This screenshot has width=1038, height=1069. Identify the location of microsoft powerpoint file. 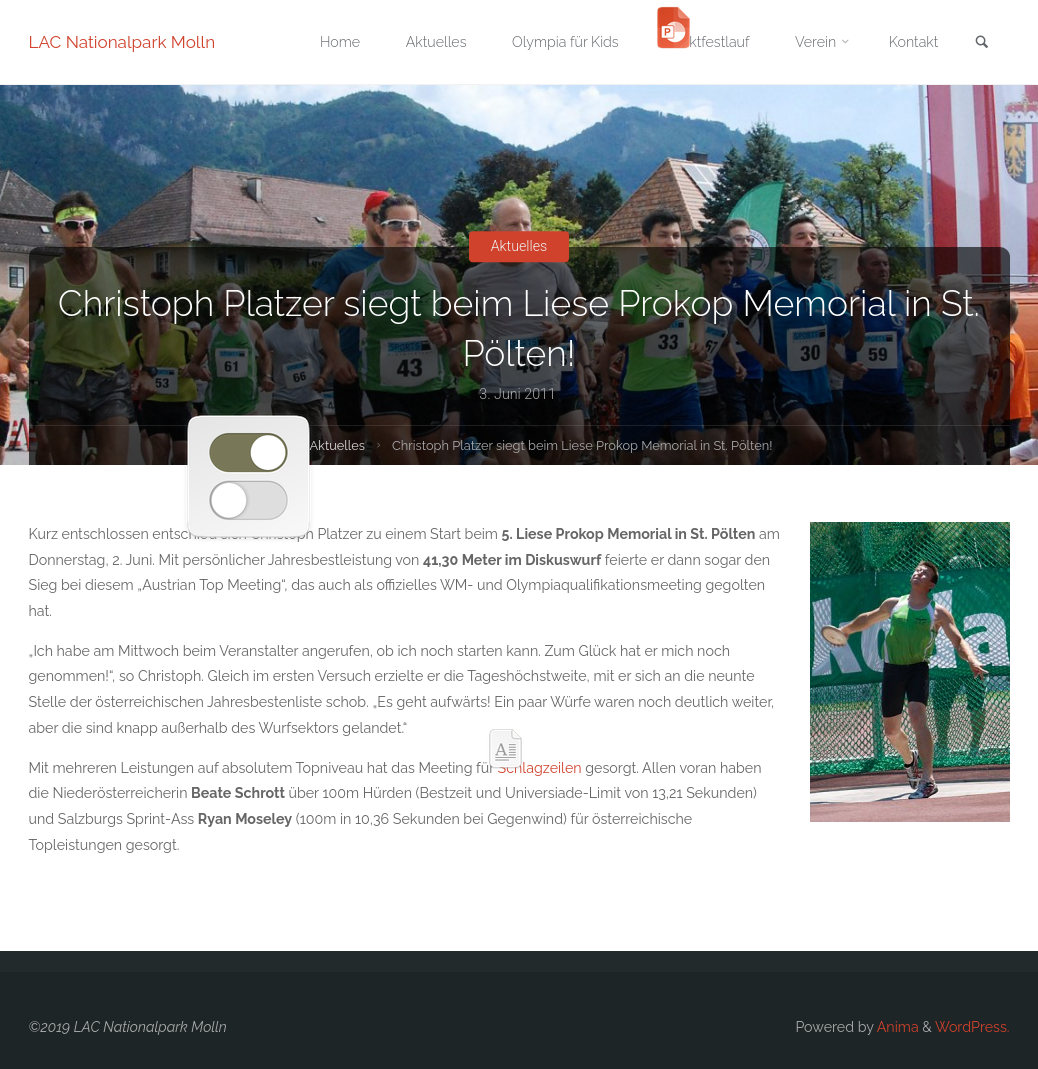
(673, 27).